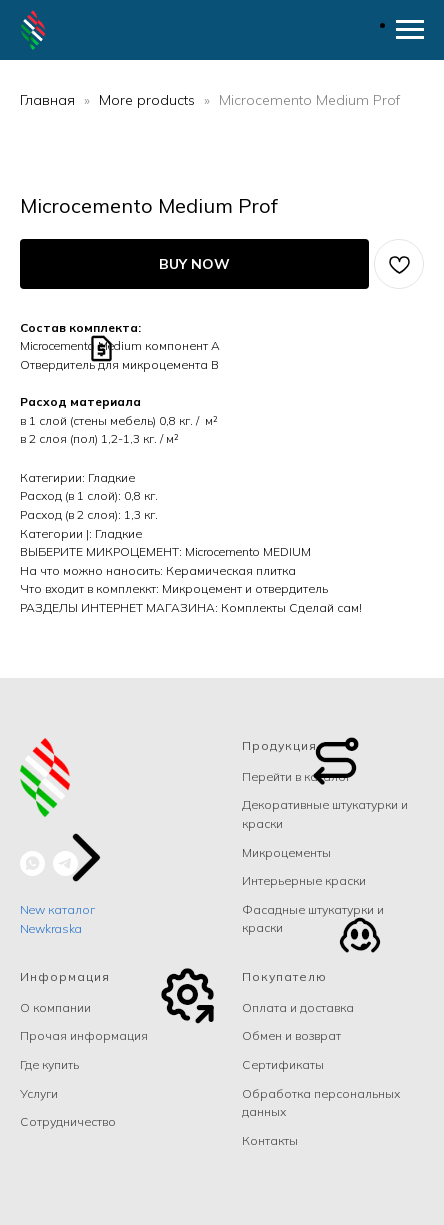 This screenshot has height=1225, width=444. I want to click on view invoice or billing document, so click(101, 348).